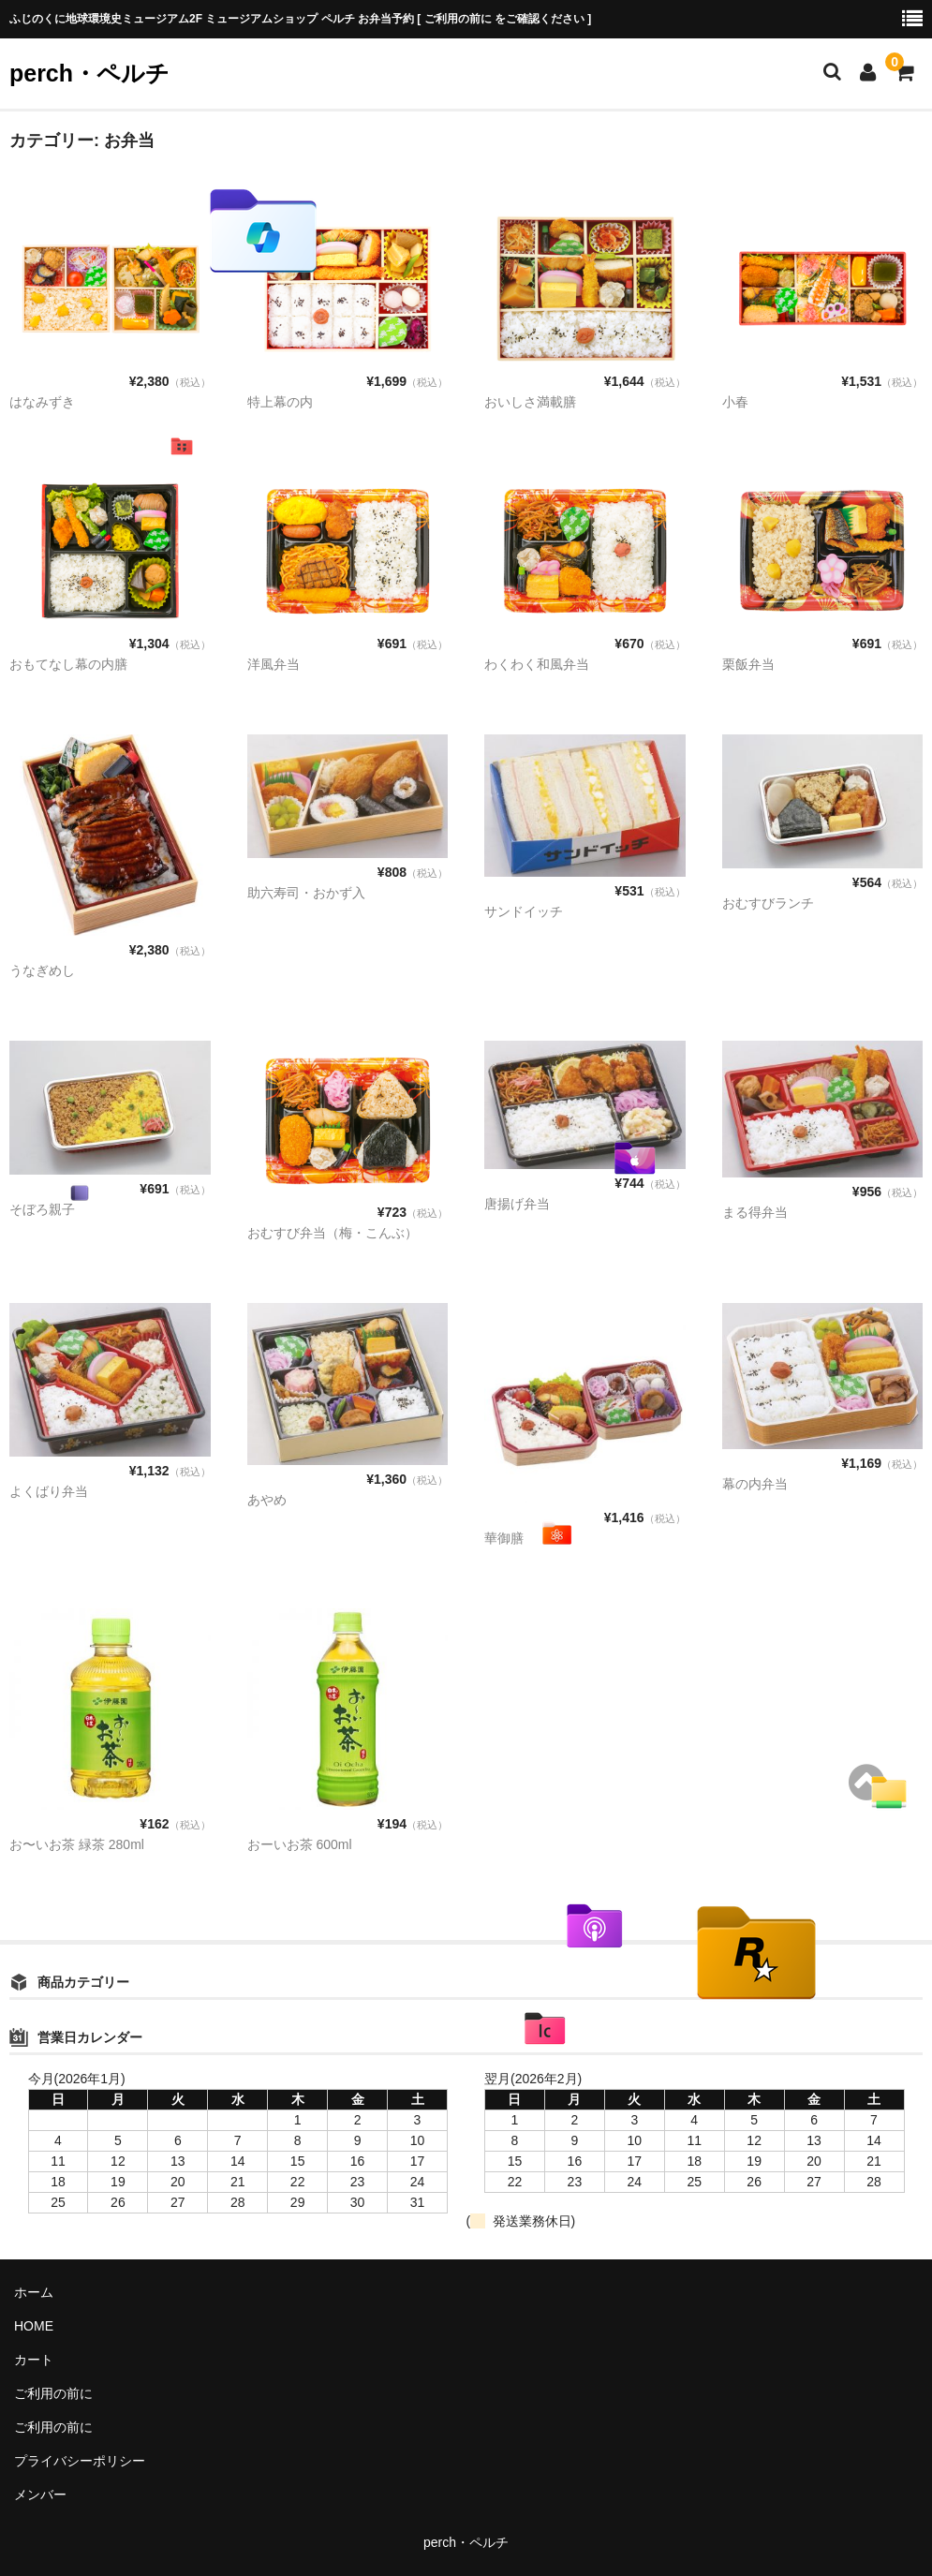 This screenshot has width=932, height=2576. Describe the element at coordinates (262, 233) in the screenshot. I see `open folder containing Microsoft Copilot files` at that location.